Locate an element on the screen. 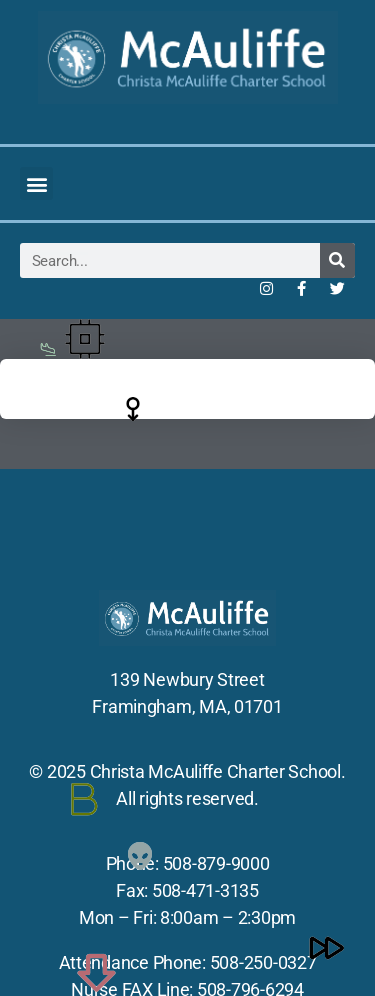 The width and height of the screenshot is (375, 996). swipe down gesture indicator is located at coordinates (133, 409).